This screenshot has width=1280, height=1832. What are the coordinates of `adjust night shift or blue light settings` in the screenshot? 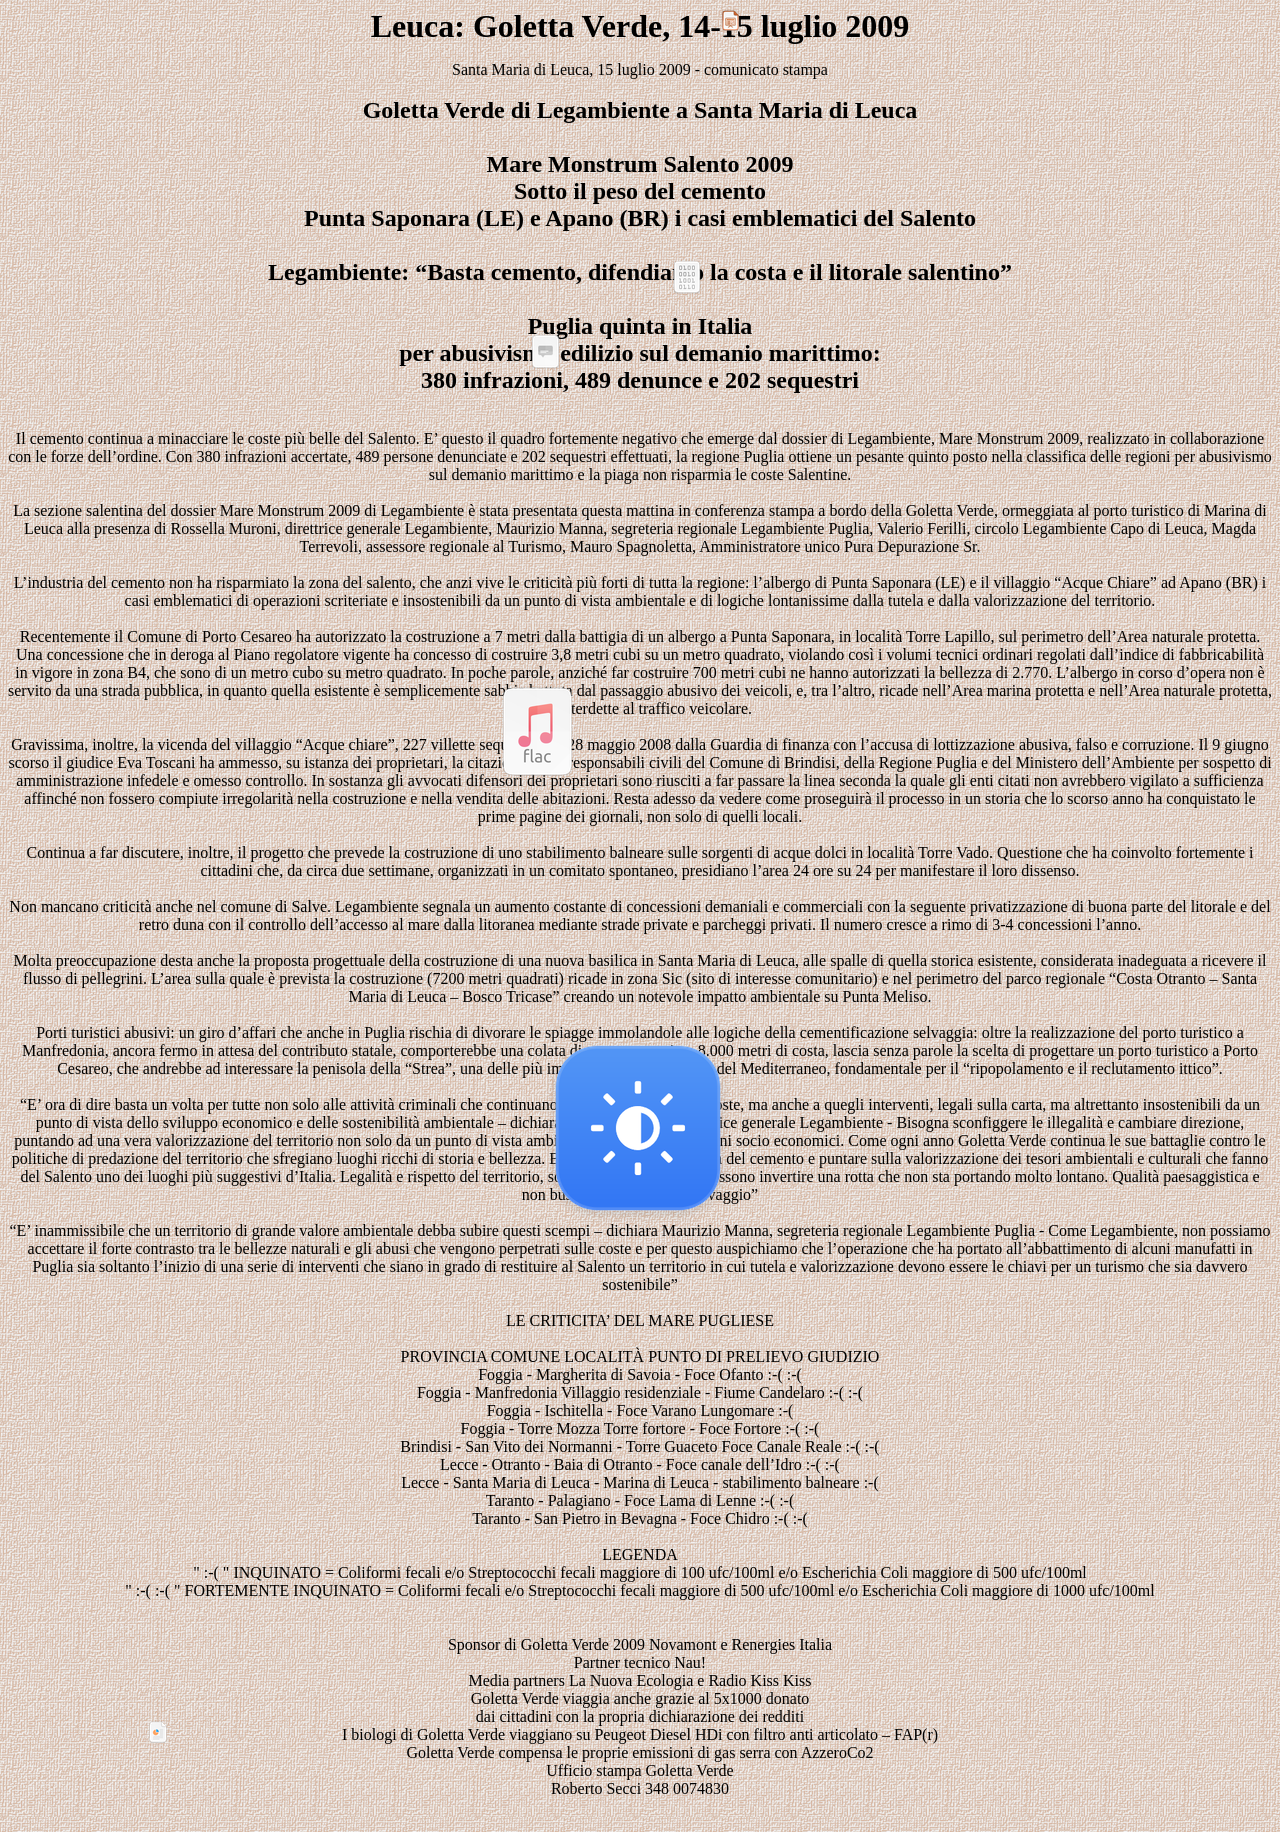 It's located at (638, 1131).